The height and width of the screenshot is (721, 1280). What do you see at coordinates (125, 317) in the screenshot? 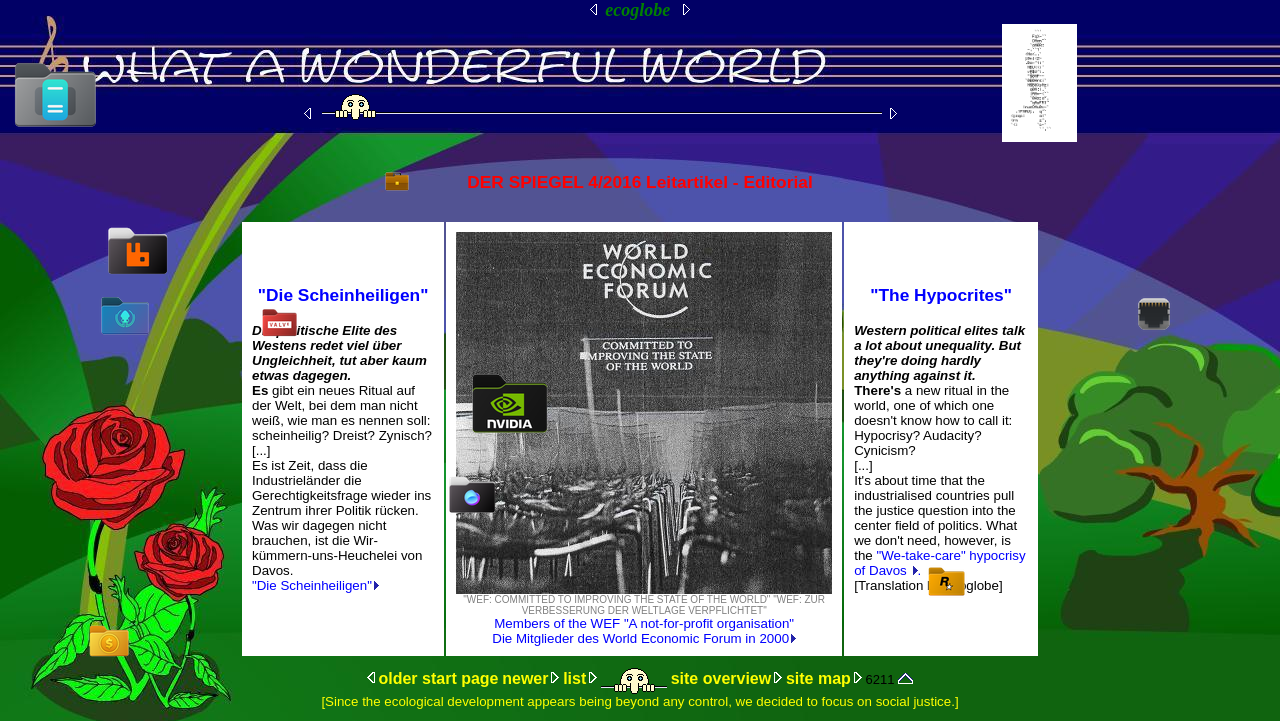
I see `open folder containing GitKraken projects` at bounding box center [125, 317].